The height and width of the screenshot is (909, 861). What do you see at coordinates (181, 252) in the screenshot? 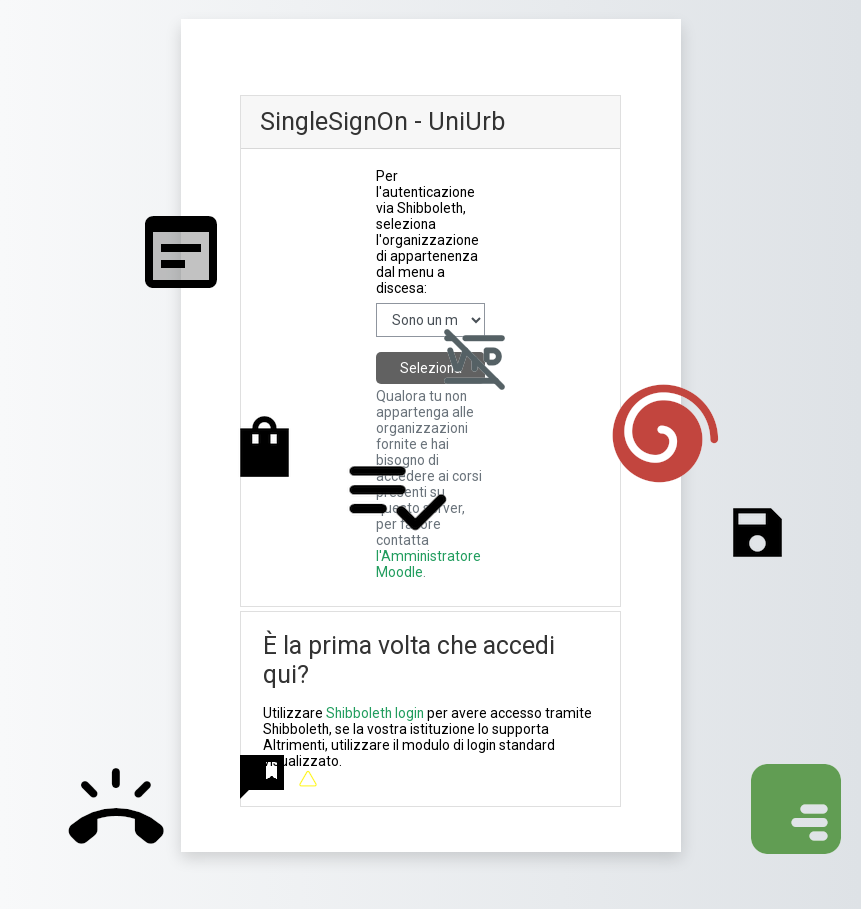
I see `open rich text editor` at bounding box center [181, 252].